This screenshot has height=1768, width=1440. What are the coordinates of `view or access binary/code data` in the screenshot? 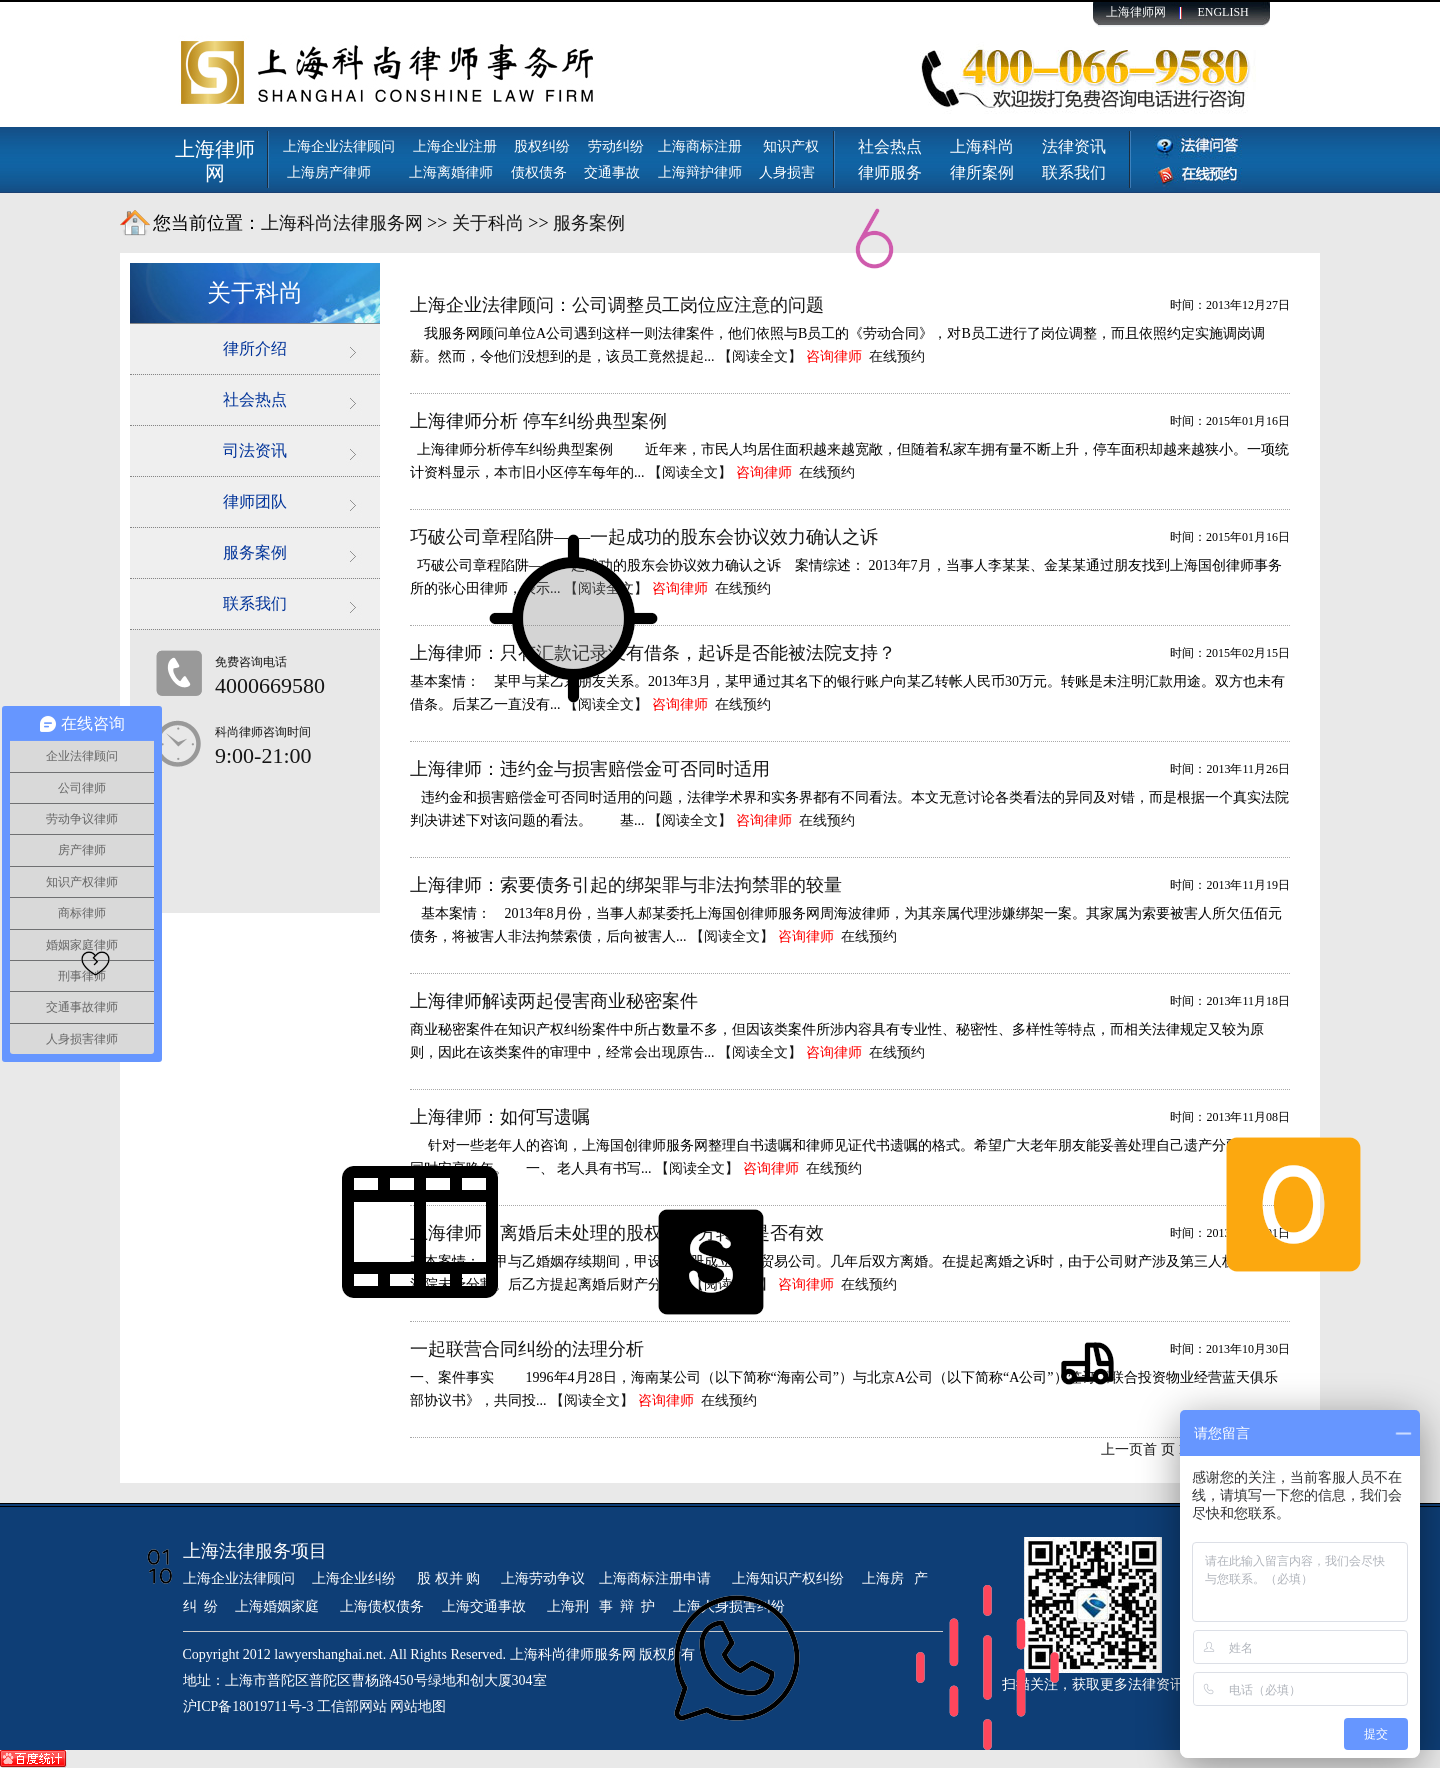 It's located at (159, 1566).